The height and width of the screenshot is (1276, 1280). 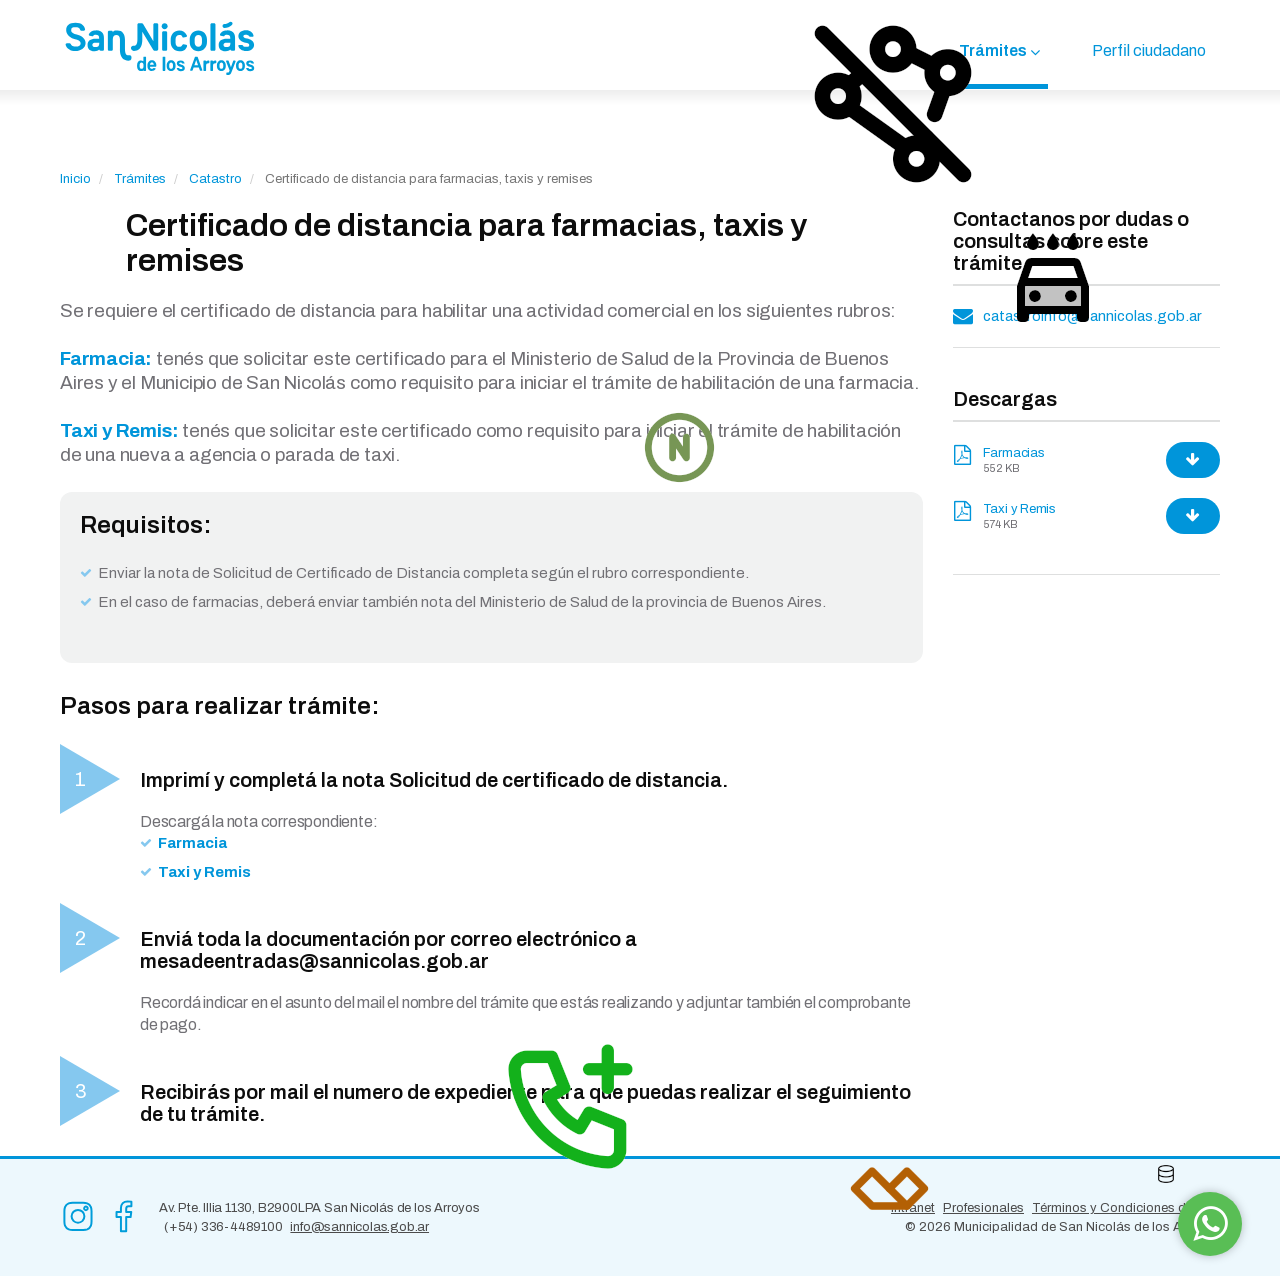 What do you see at coordinates (889, 1190) in the screenshot?
I see `alpine.js framework logo` at bounding box center [889, 1190].